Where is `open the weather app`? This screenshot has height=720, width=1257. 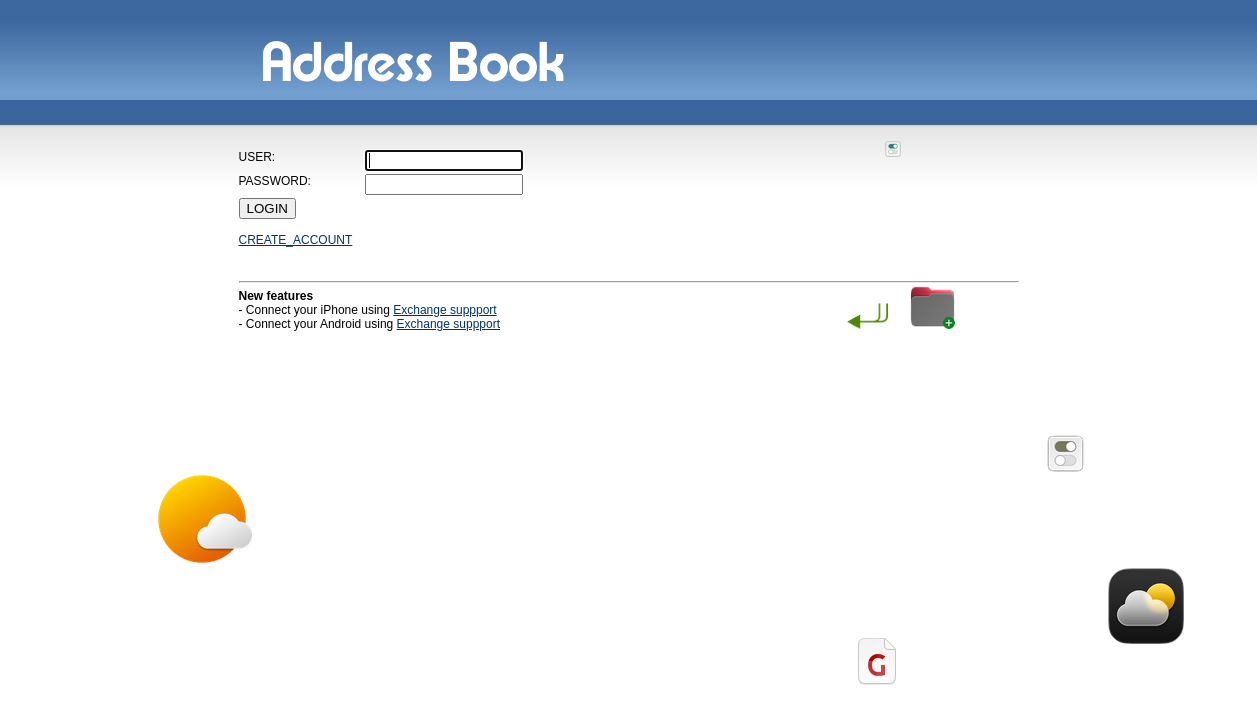
open the weather app is located at coordinates (202, 519).